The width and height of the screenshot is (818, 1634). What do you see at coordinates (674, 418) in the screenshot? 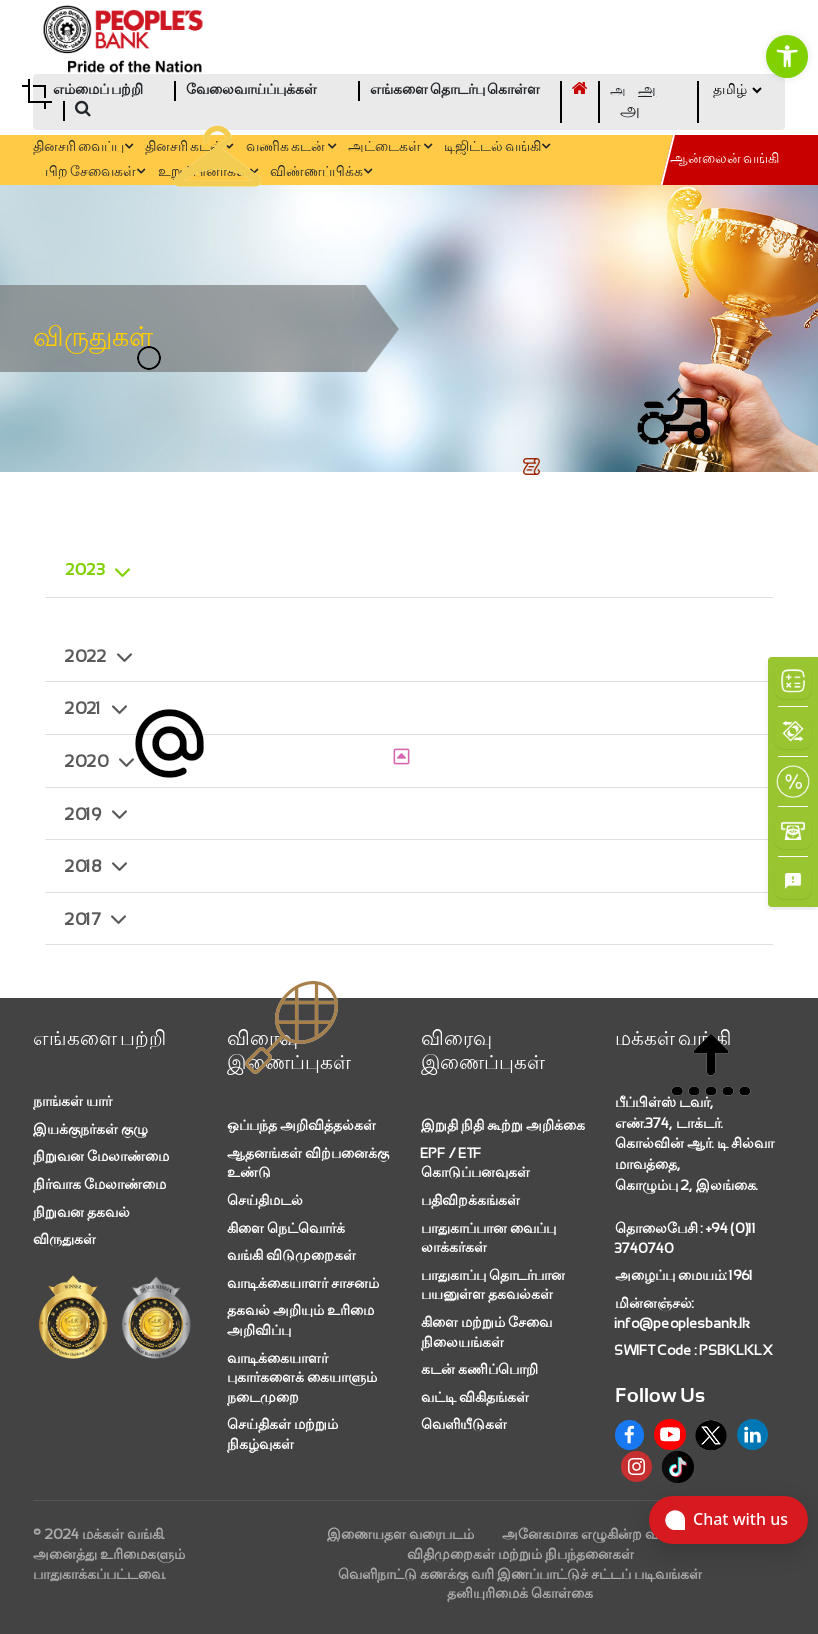
I see `access agricultural or farming features` at bounding box center [674, 418].